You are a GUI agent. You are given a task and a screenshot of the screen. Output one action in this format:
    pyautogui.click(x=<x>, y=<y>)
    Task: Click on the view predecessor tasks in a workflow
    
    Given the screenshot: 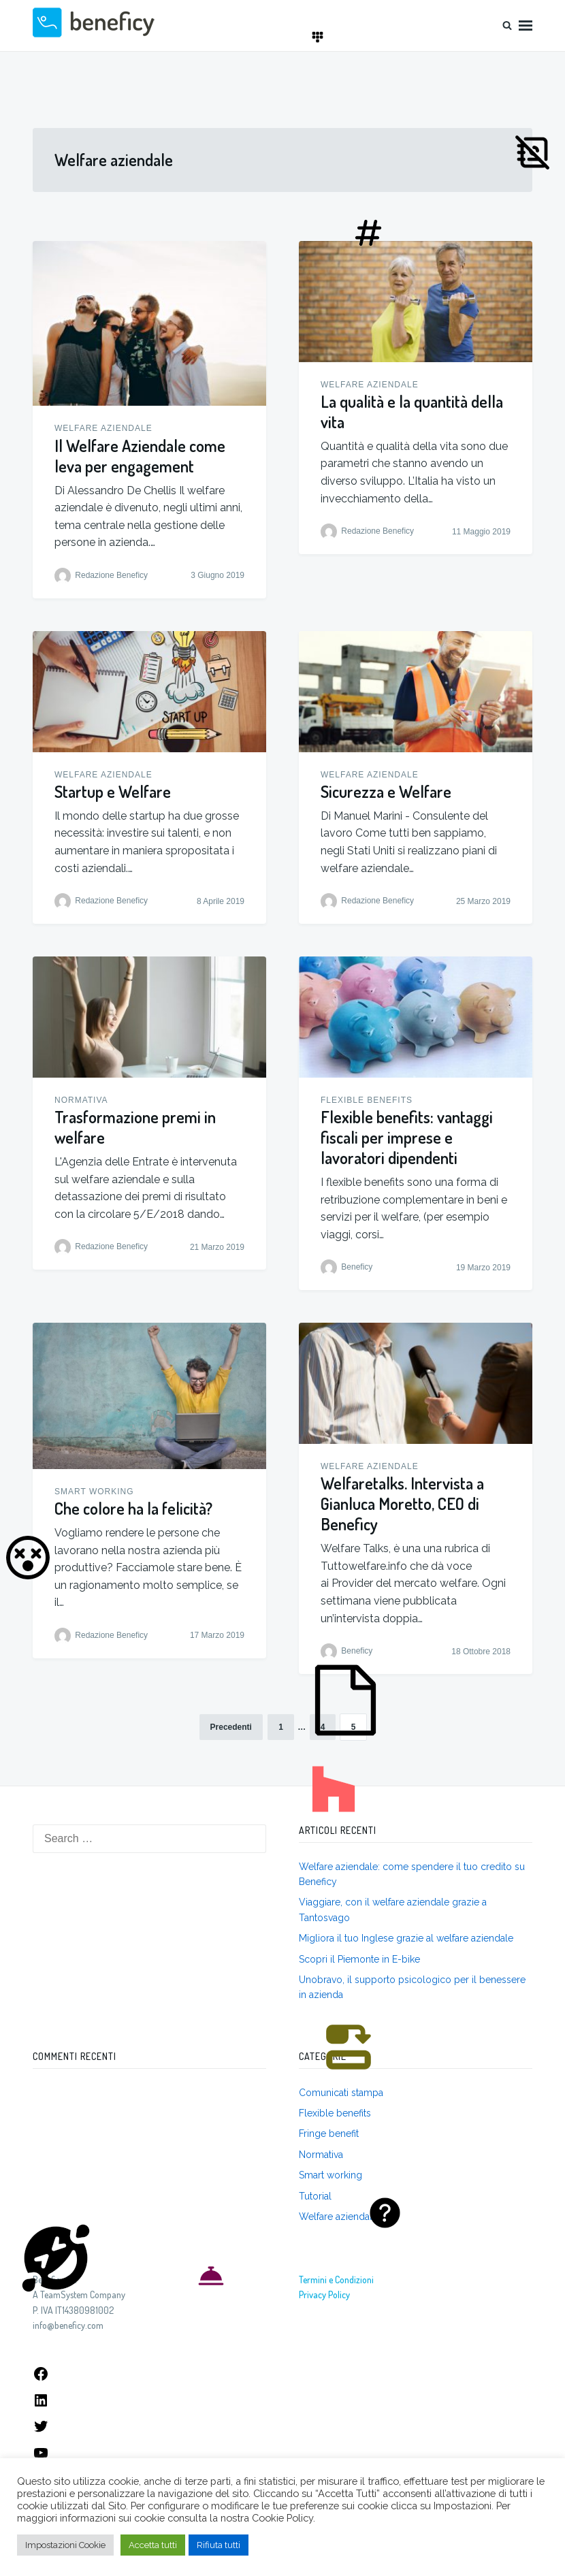 What is the action you would take?
    pyautogui.click(x=349, y=2047)
    